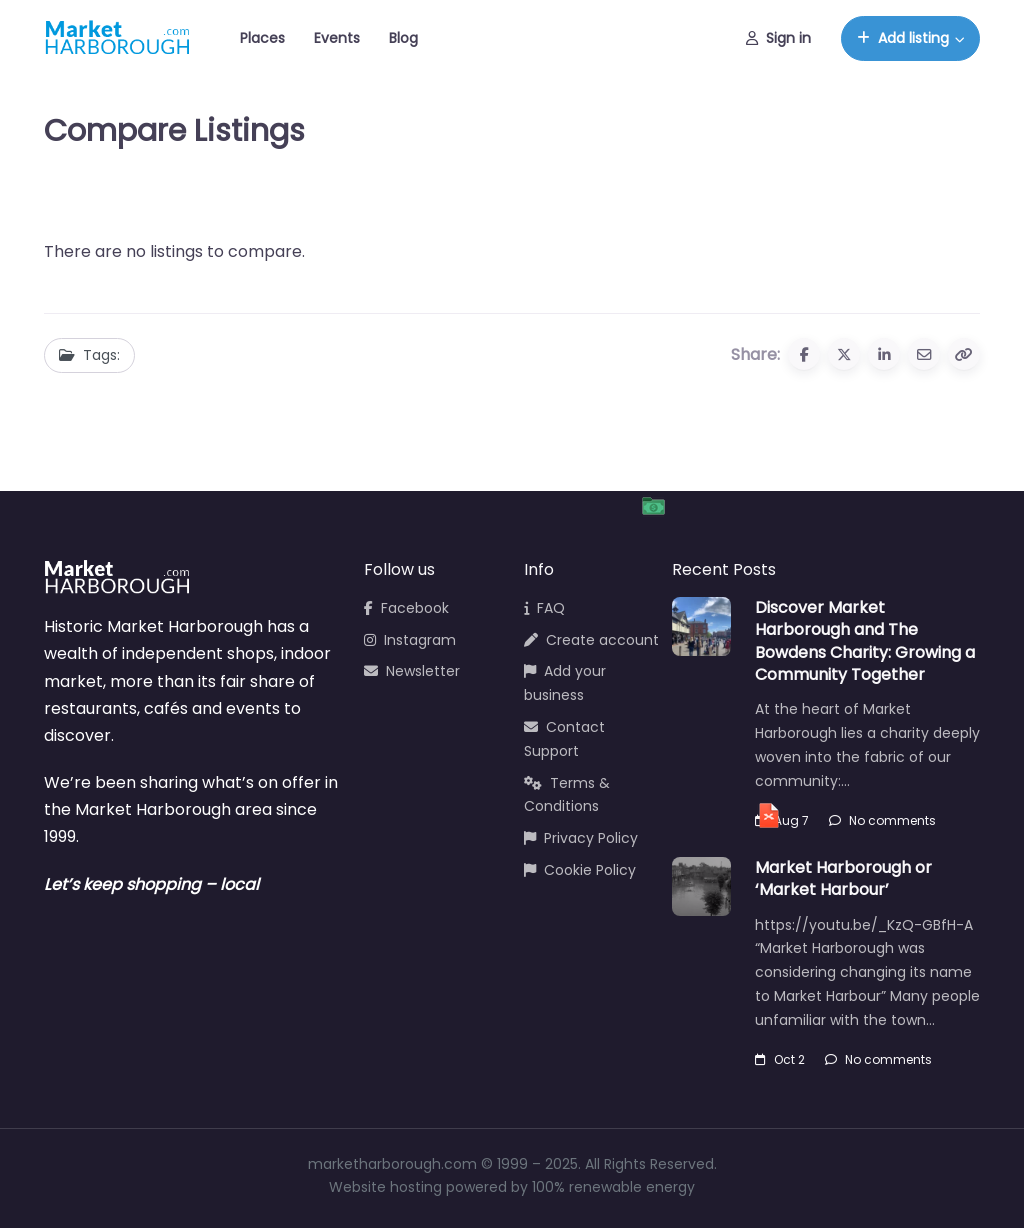  What do you see at coordinates (769, 816) in the screenshot?
I see `open an xmind mind mapping file` at bounding box center [769, 816].